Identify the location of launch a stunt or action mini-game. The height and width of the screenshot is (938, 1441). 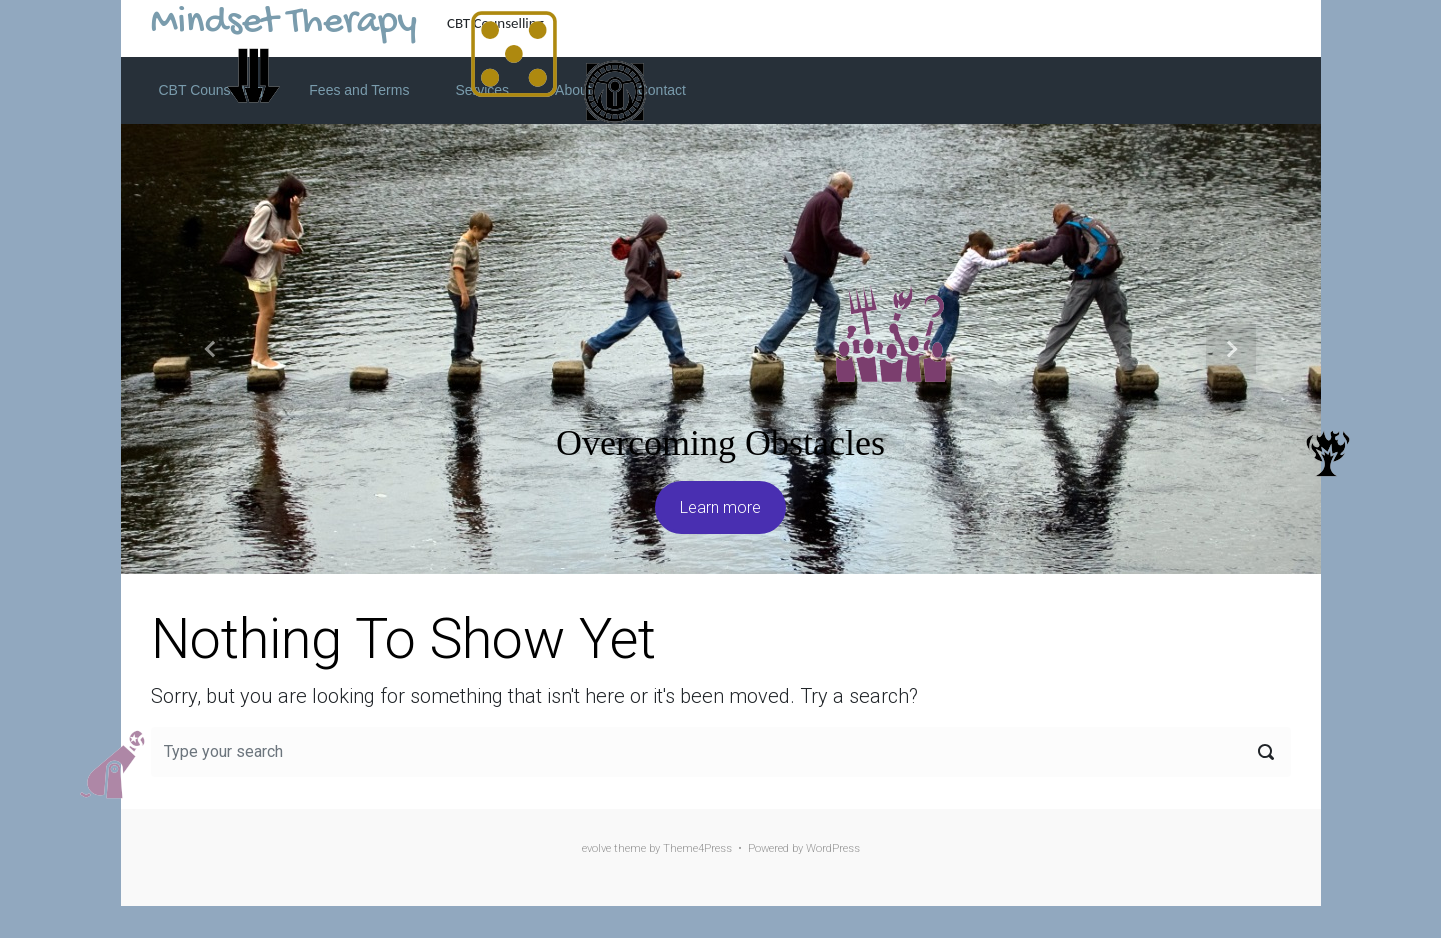
(114, 764).